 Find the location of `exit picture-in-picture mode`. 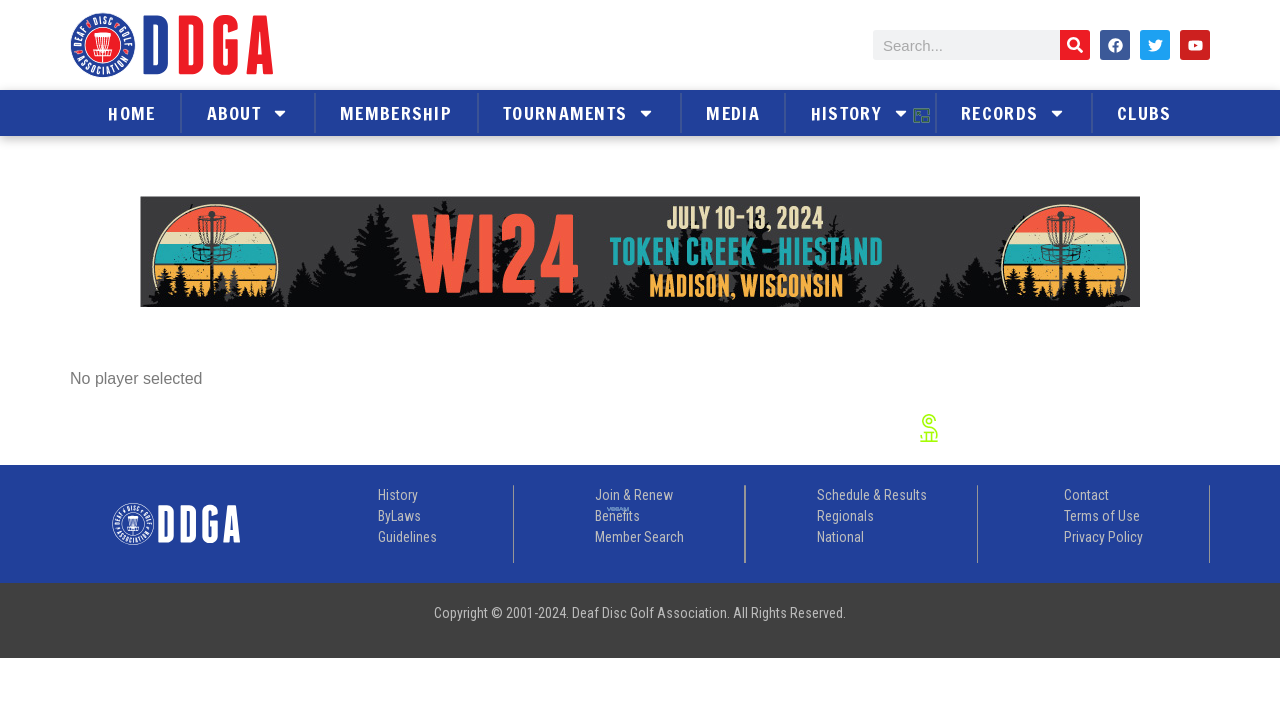

exit picture-in-picture mode is located at coordinates (921, 115).